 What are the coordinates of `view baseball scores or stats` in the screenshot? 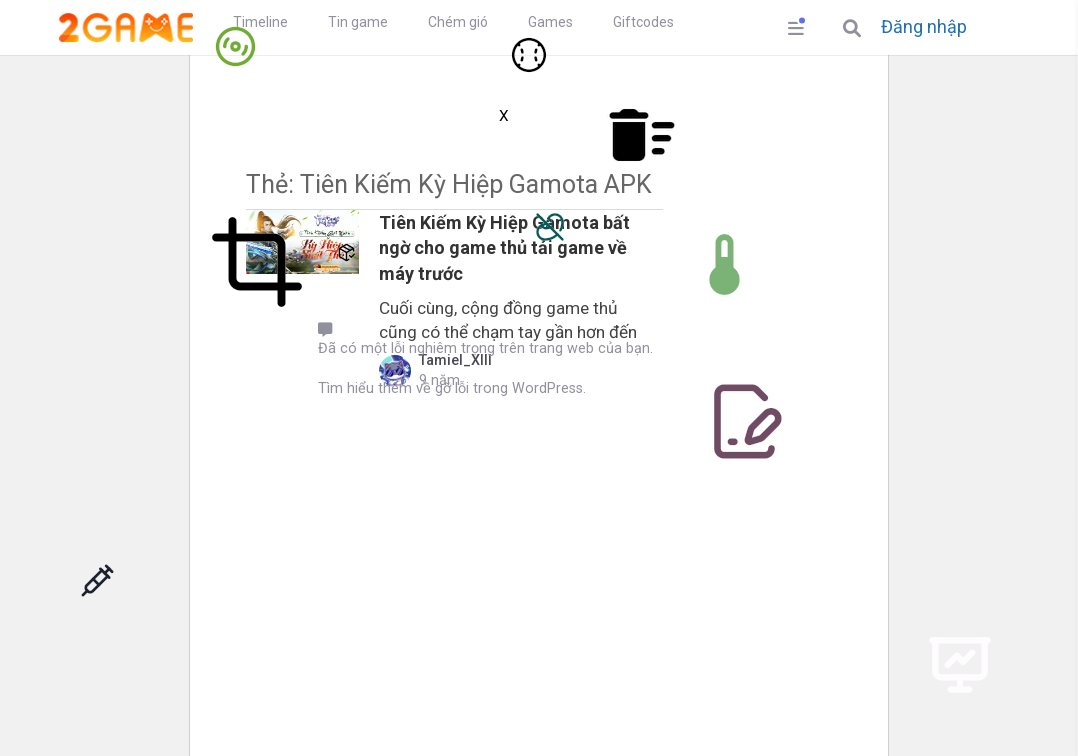 It's located at (529, 55).